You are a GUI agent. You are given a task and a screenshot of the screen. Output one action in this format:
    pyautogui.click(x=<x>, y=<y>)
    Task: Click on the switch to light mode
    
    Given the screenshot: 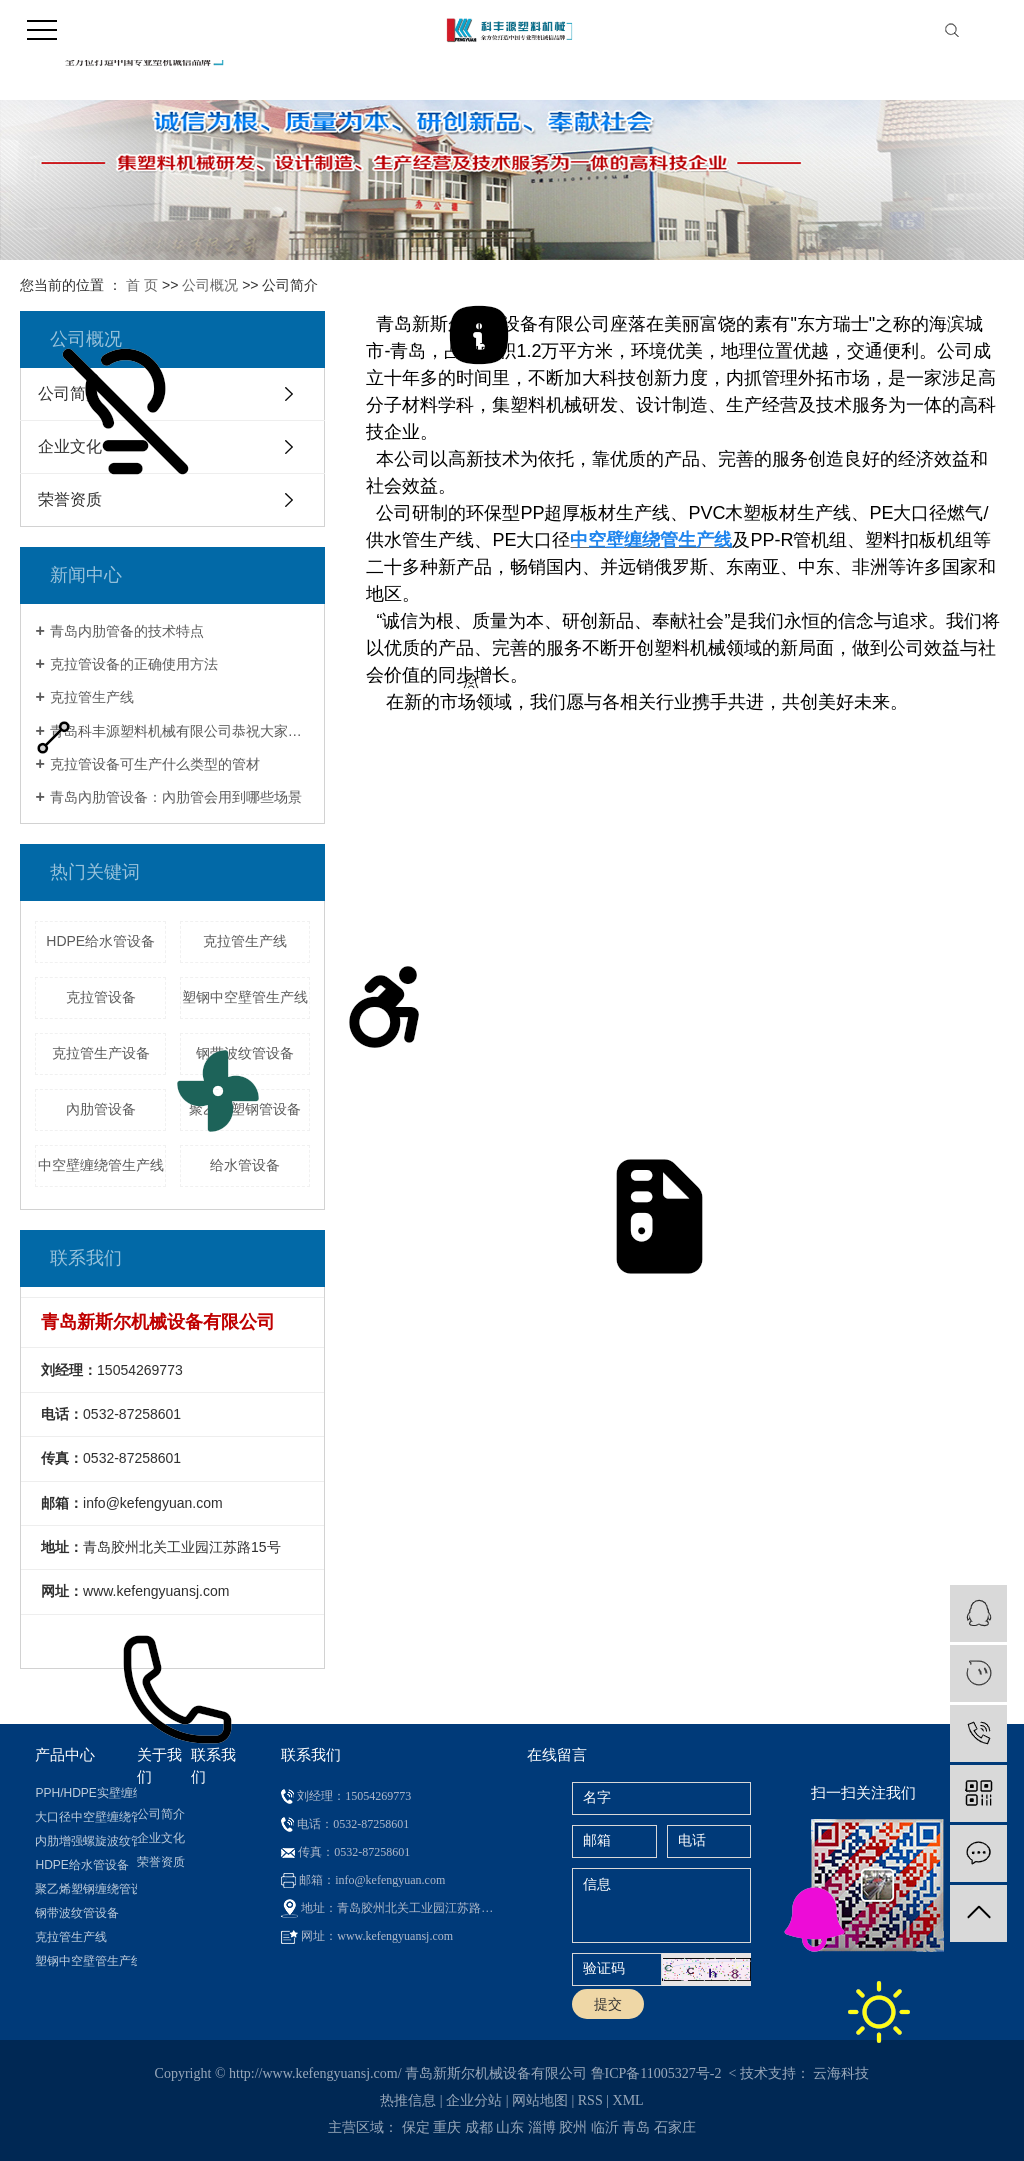 What is the action you would take?
    pyautogui.click(x=879, y=2012)
    